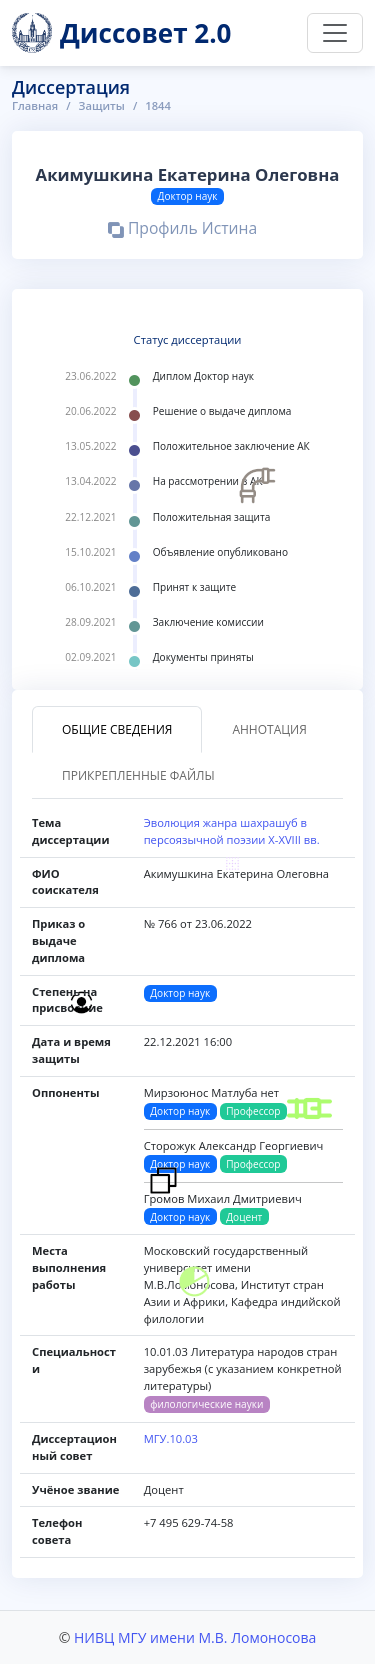  Describe the element at coordinates (81, 1002) in the screenshot. I see `incomplete or pending user profile` at that location.